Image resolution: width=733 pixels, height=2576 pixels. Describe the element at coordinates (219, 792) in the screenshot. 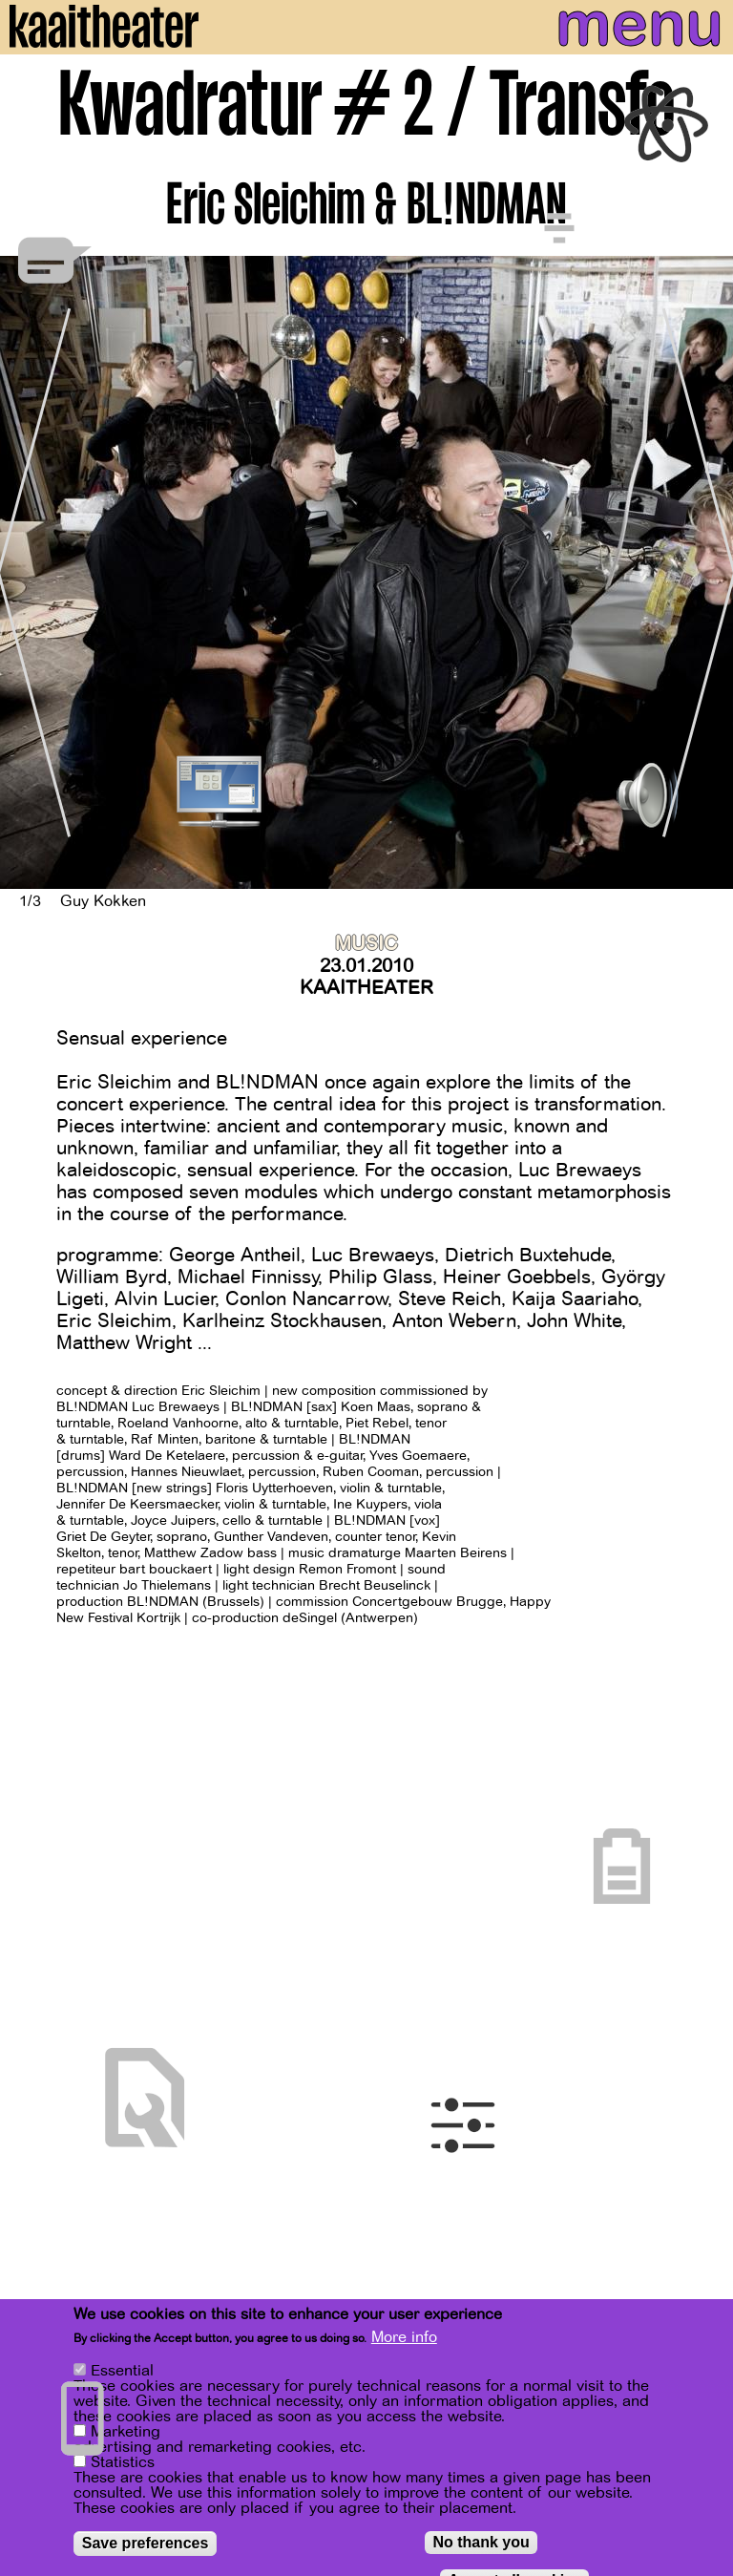

I see `configure remote desktop settings` at that location.